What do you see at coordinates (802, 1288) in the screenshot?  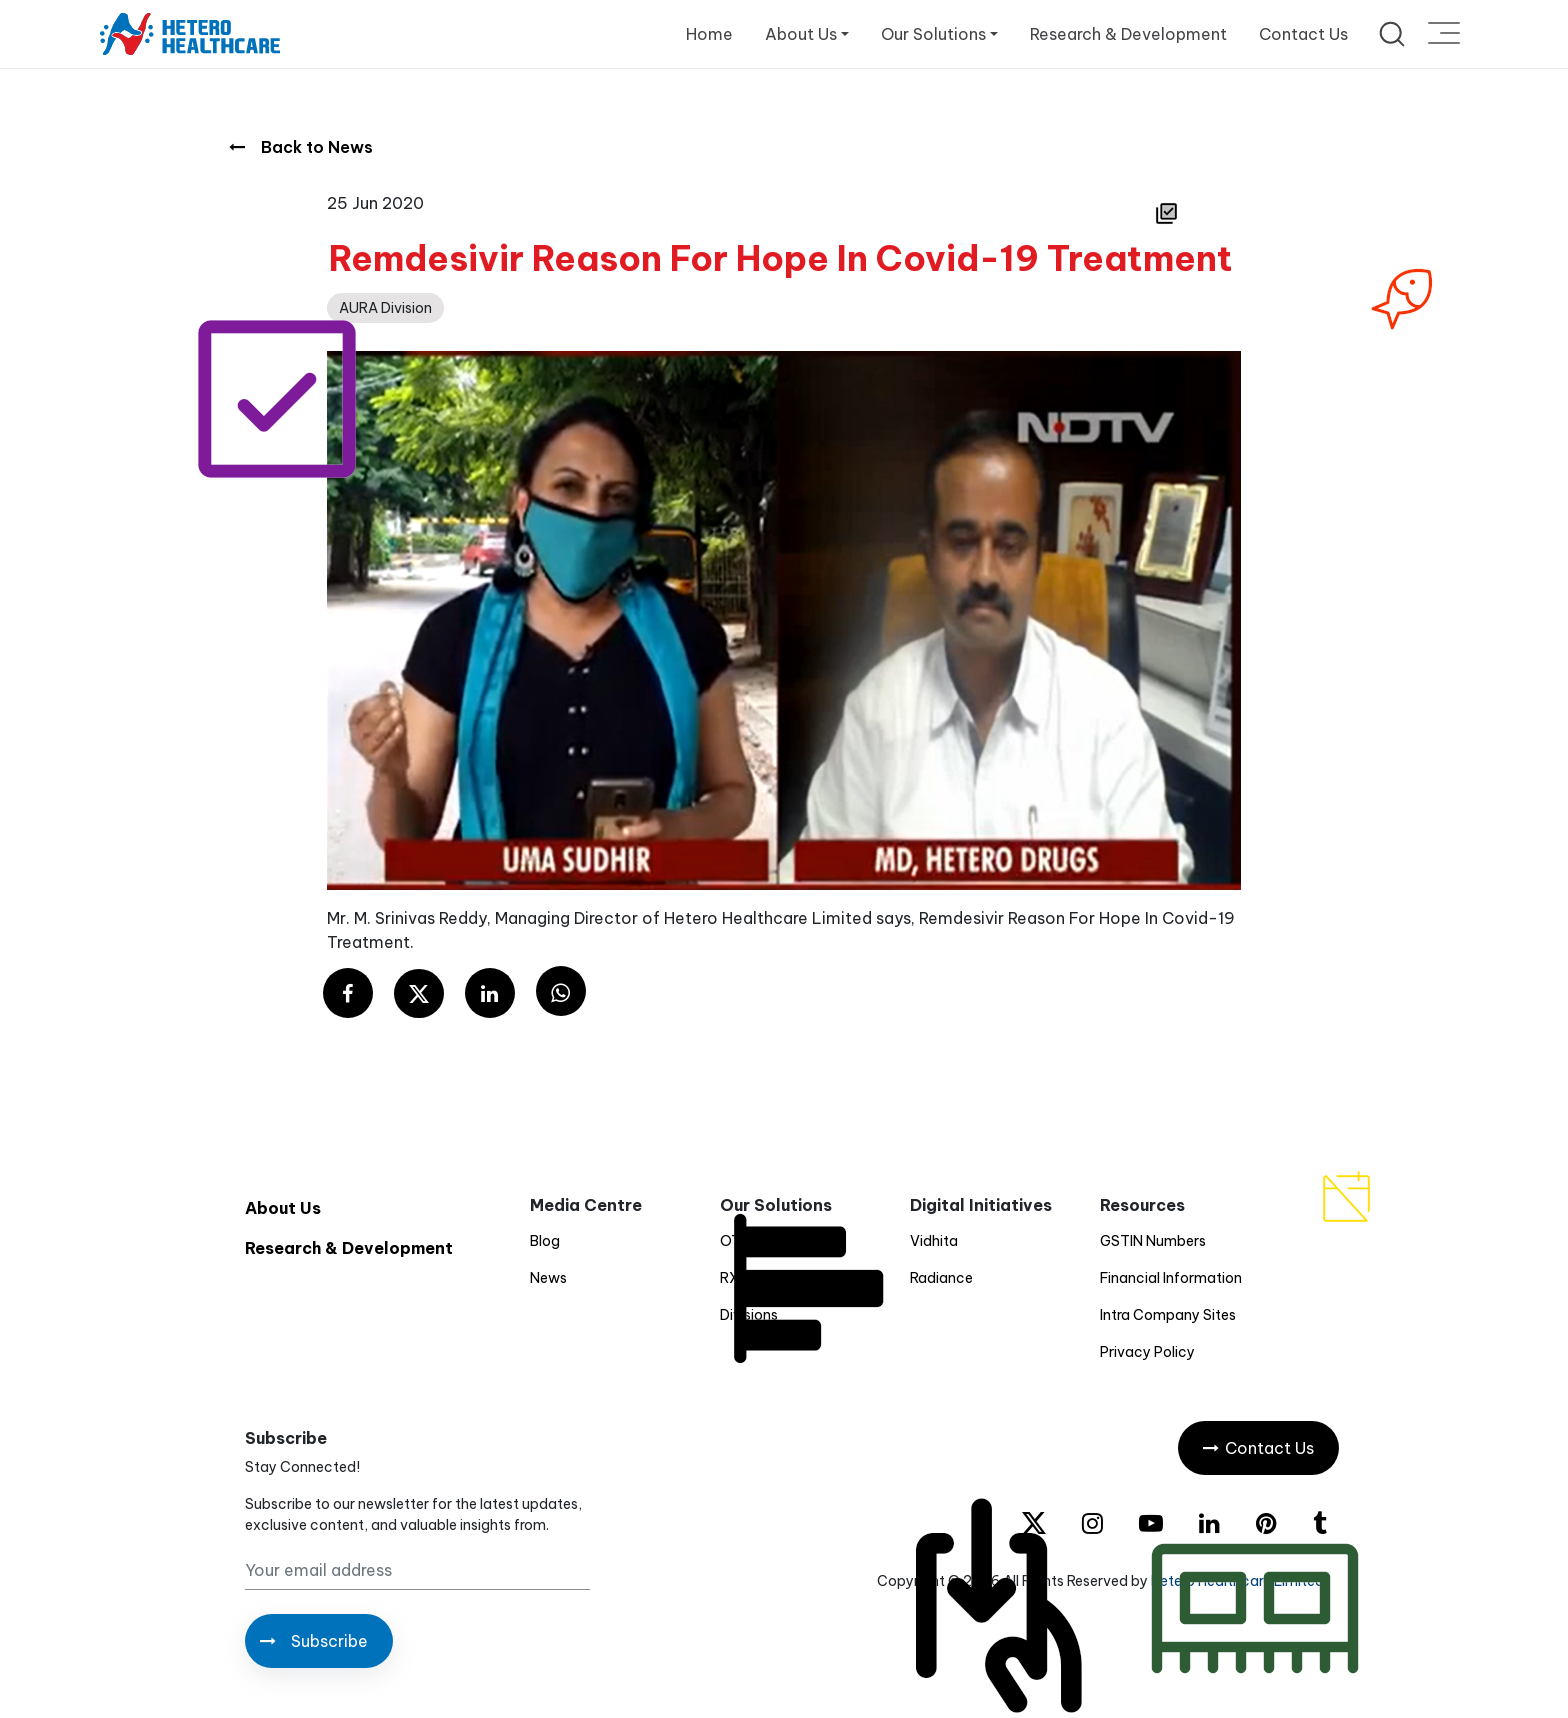 I see `view horizontal bar chart data` at bounding box center [802, 1288].